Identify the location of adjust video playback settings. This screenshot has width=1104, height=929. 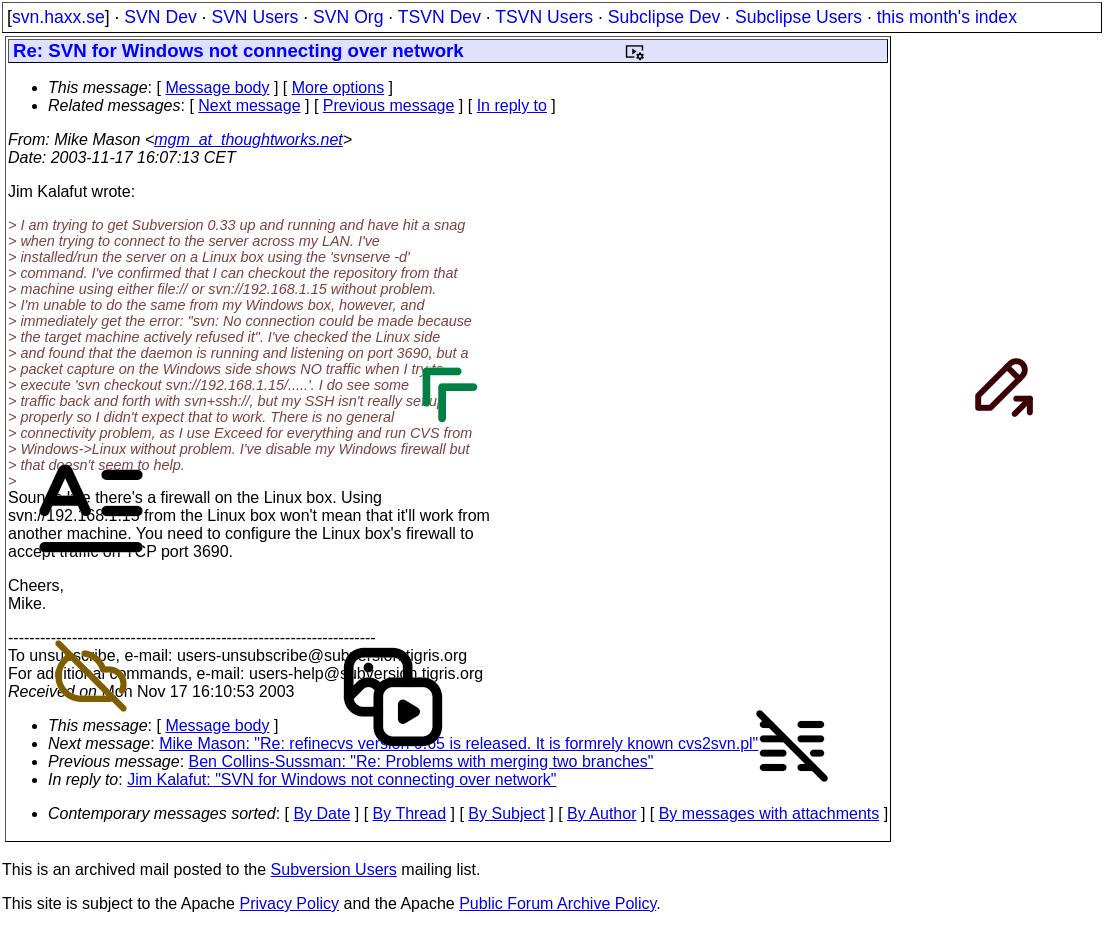
(634, 51).